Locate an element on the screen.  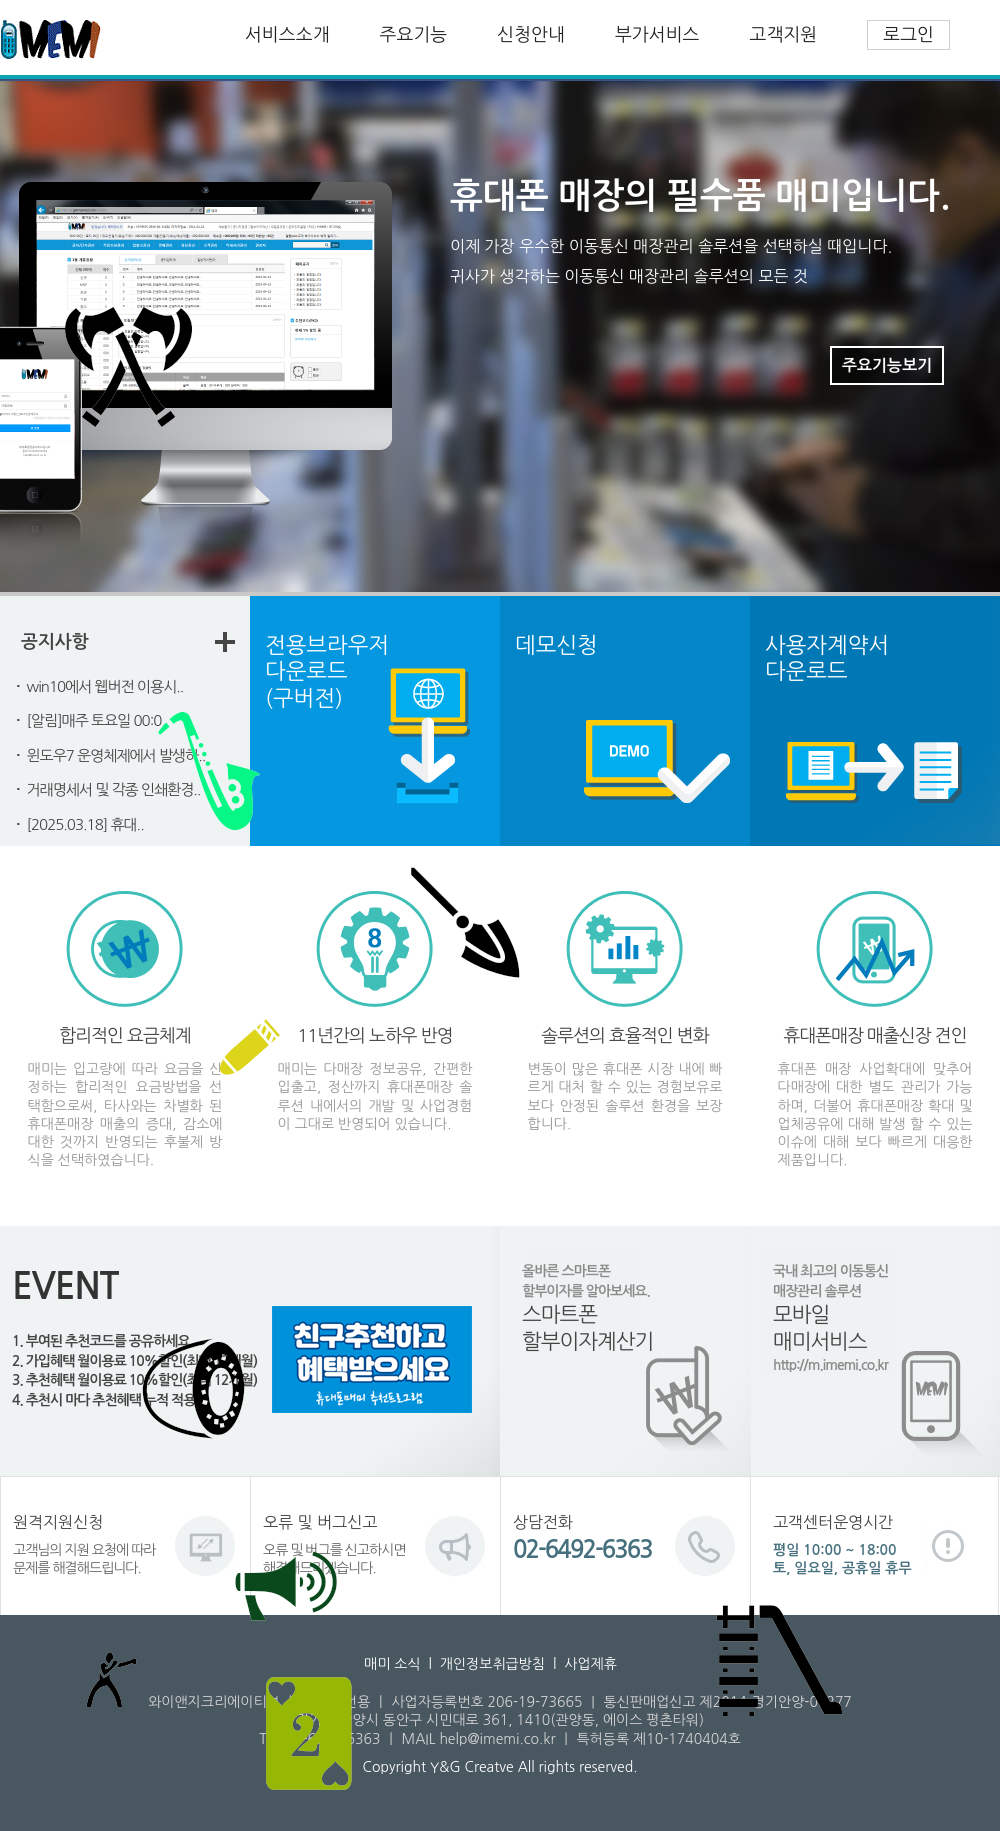
access playground or kids' play area is located at coordinates (779, 1651).